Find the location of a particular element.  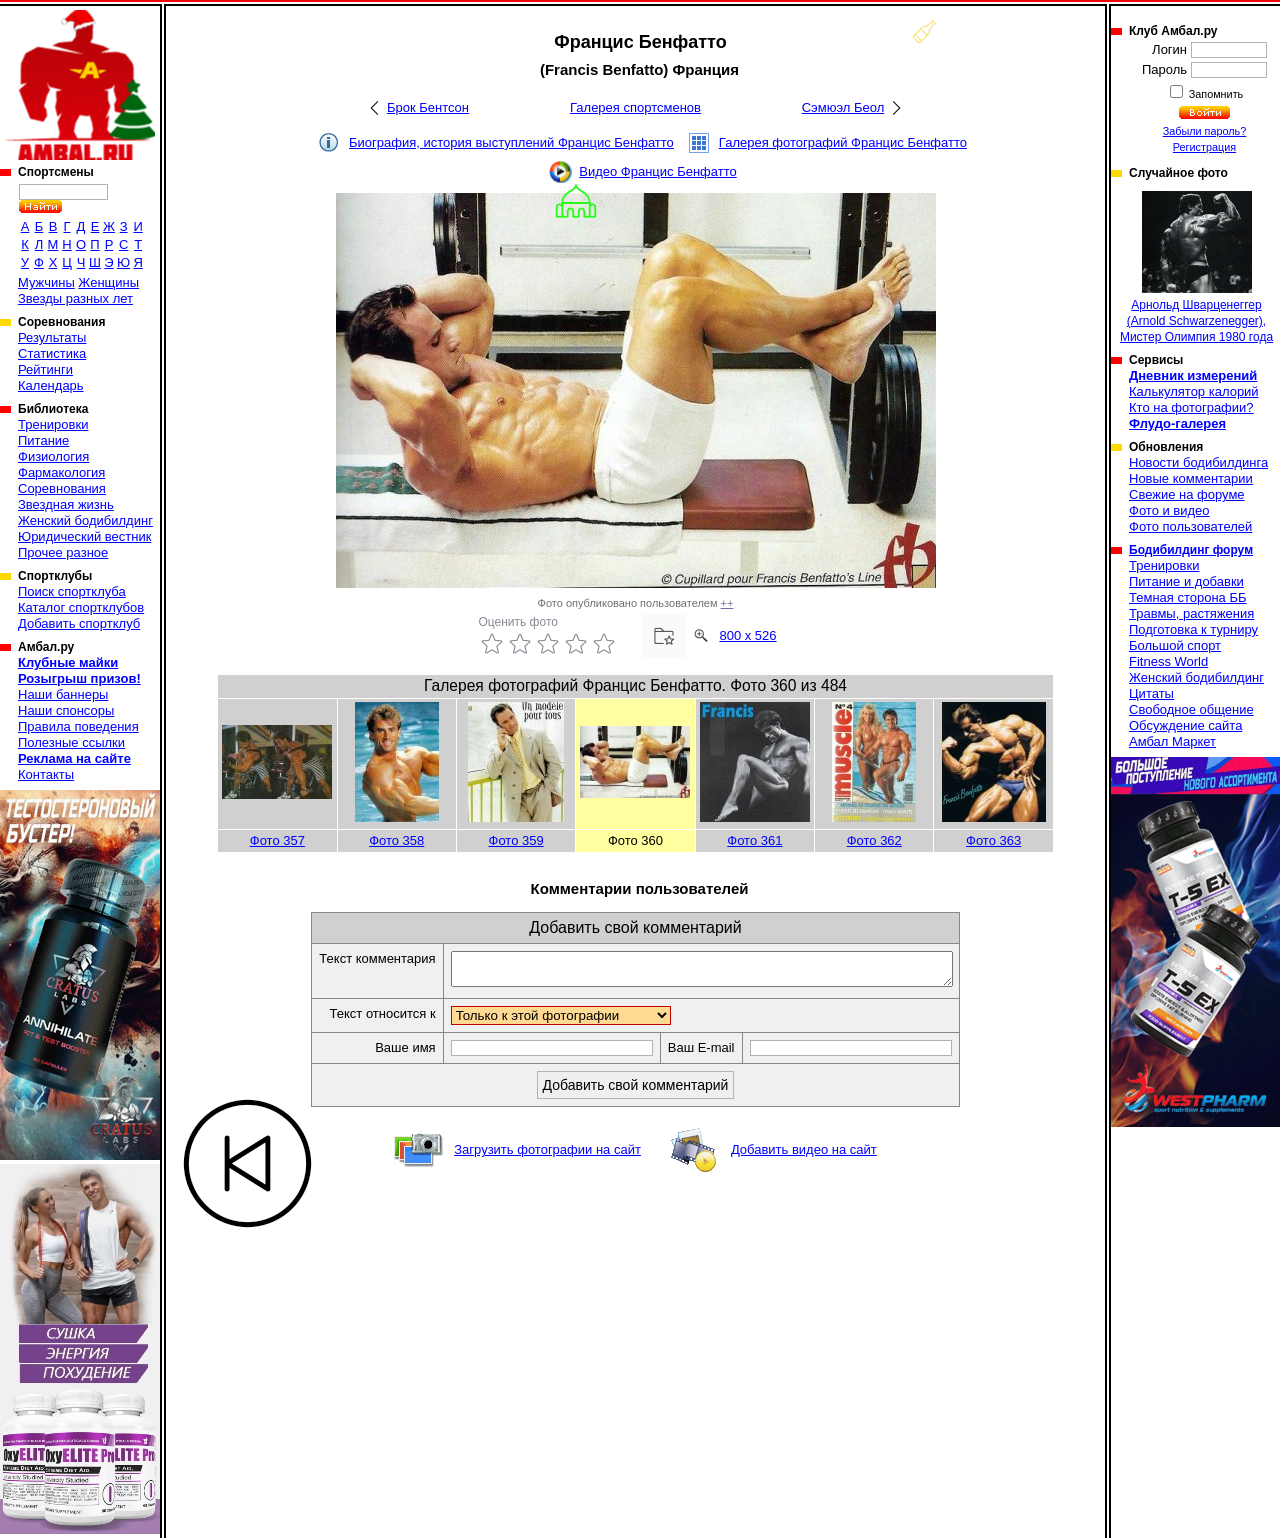

browse bars or breweries nearby is located at coordinates (924, 32).